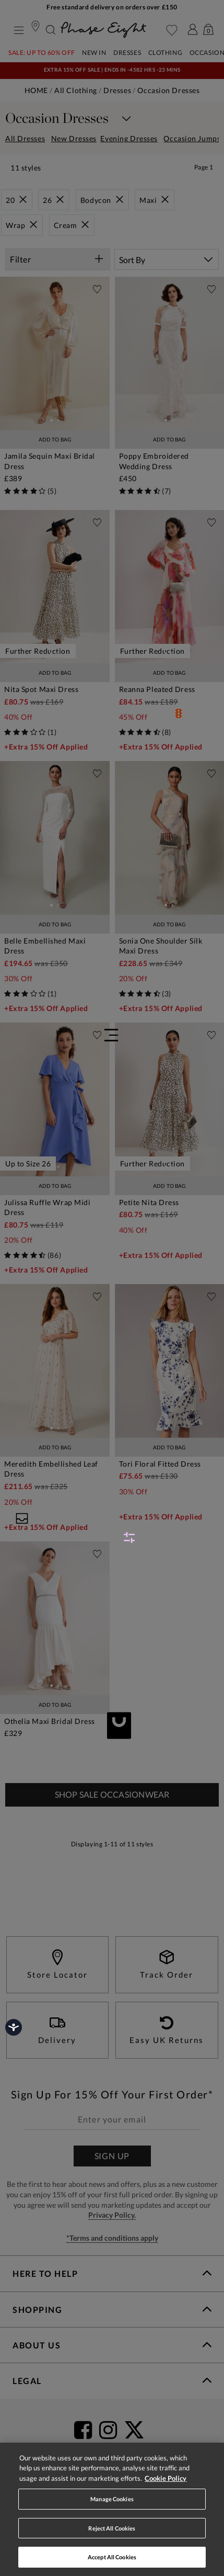 The height and width of the screenshot is (2576, 224). What do you see at coordinates (179, 713) in the screenshot?
I see `view traffic conditions` at bounding box center [179, 713].